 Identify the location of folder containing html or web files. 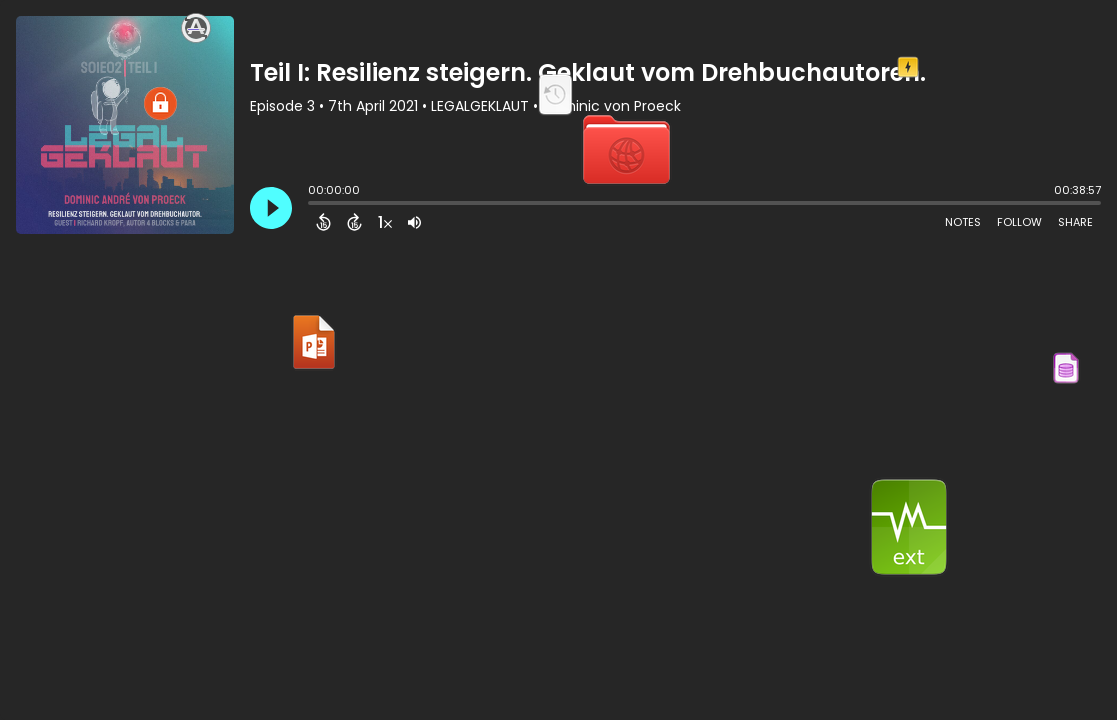
(626, 149).